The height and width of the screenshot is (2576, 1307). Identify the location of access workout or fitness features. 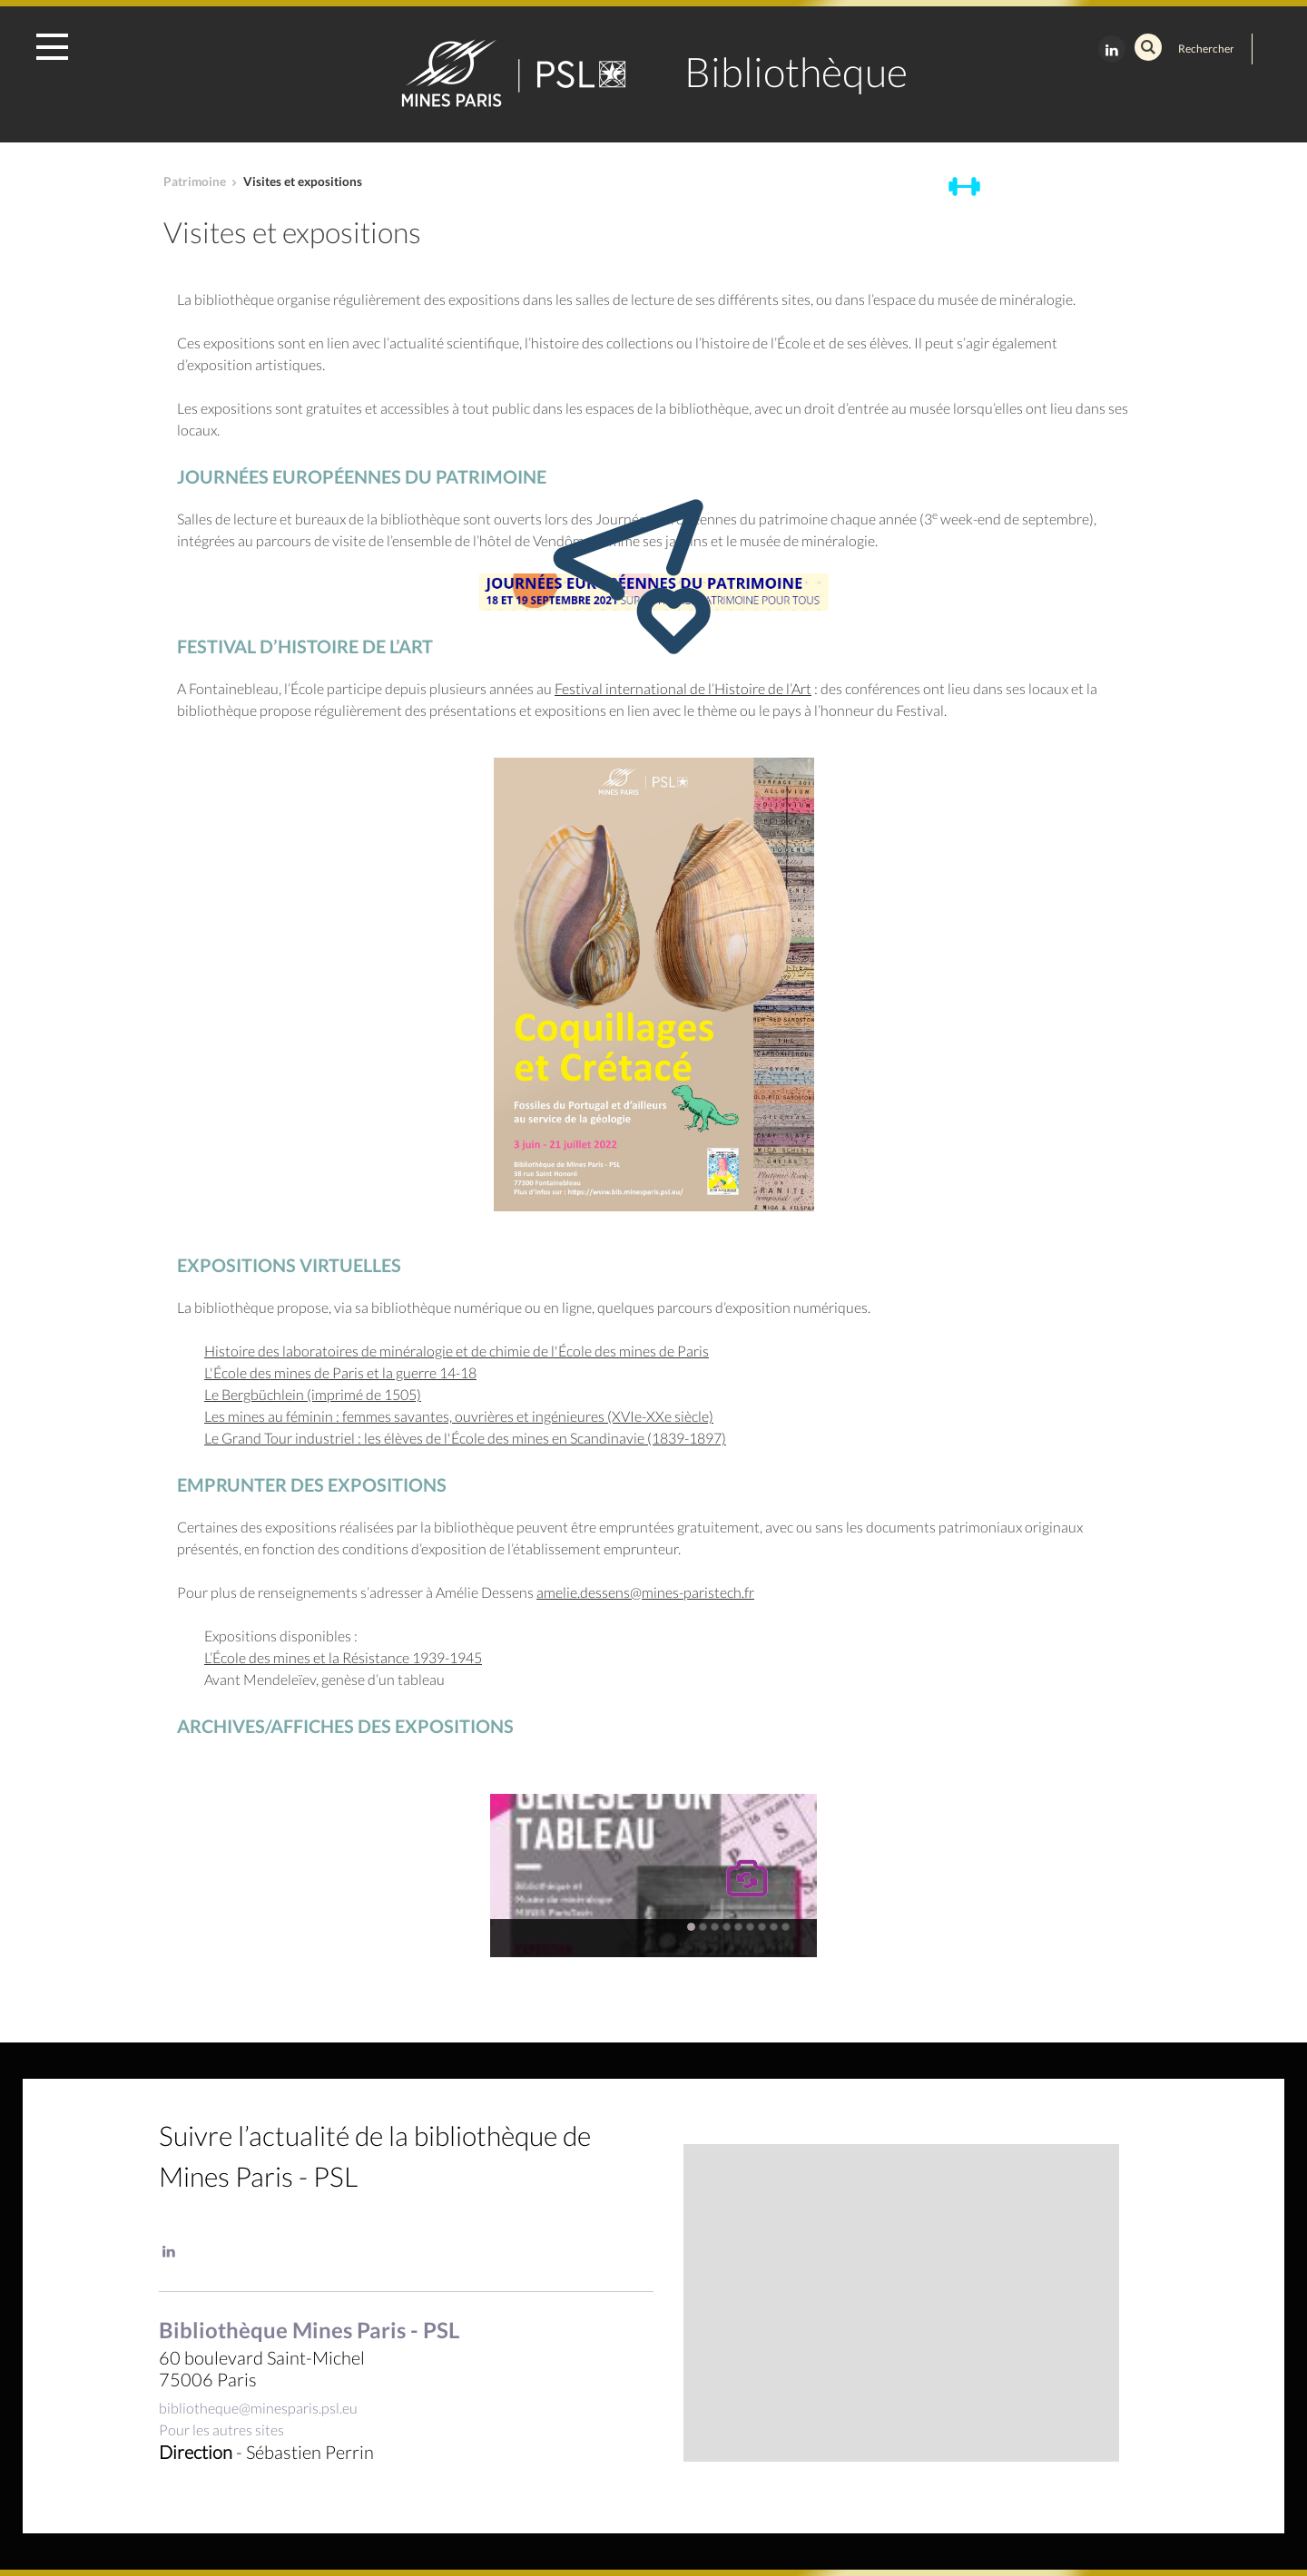
(964, 186).